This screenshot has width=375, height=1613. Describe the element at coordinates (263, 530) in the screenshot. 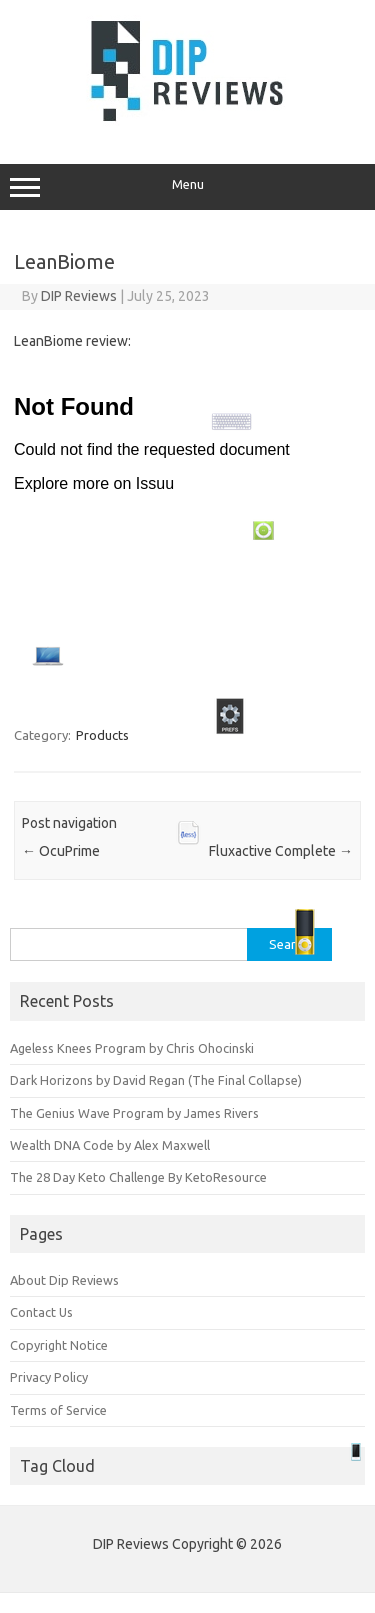

I see `iPod shuffle device connected` at that location.